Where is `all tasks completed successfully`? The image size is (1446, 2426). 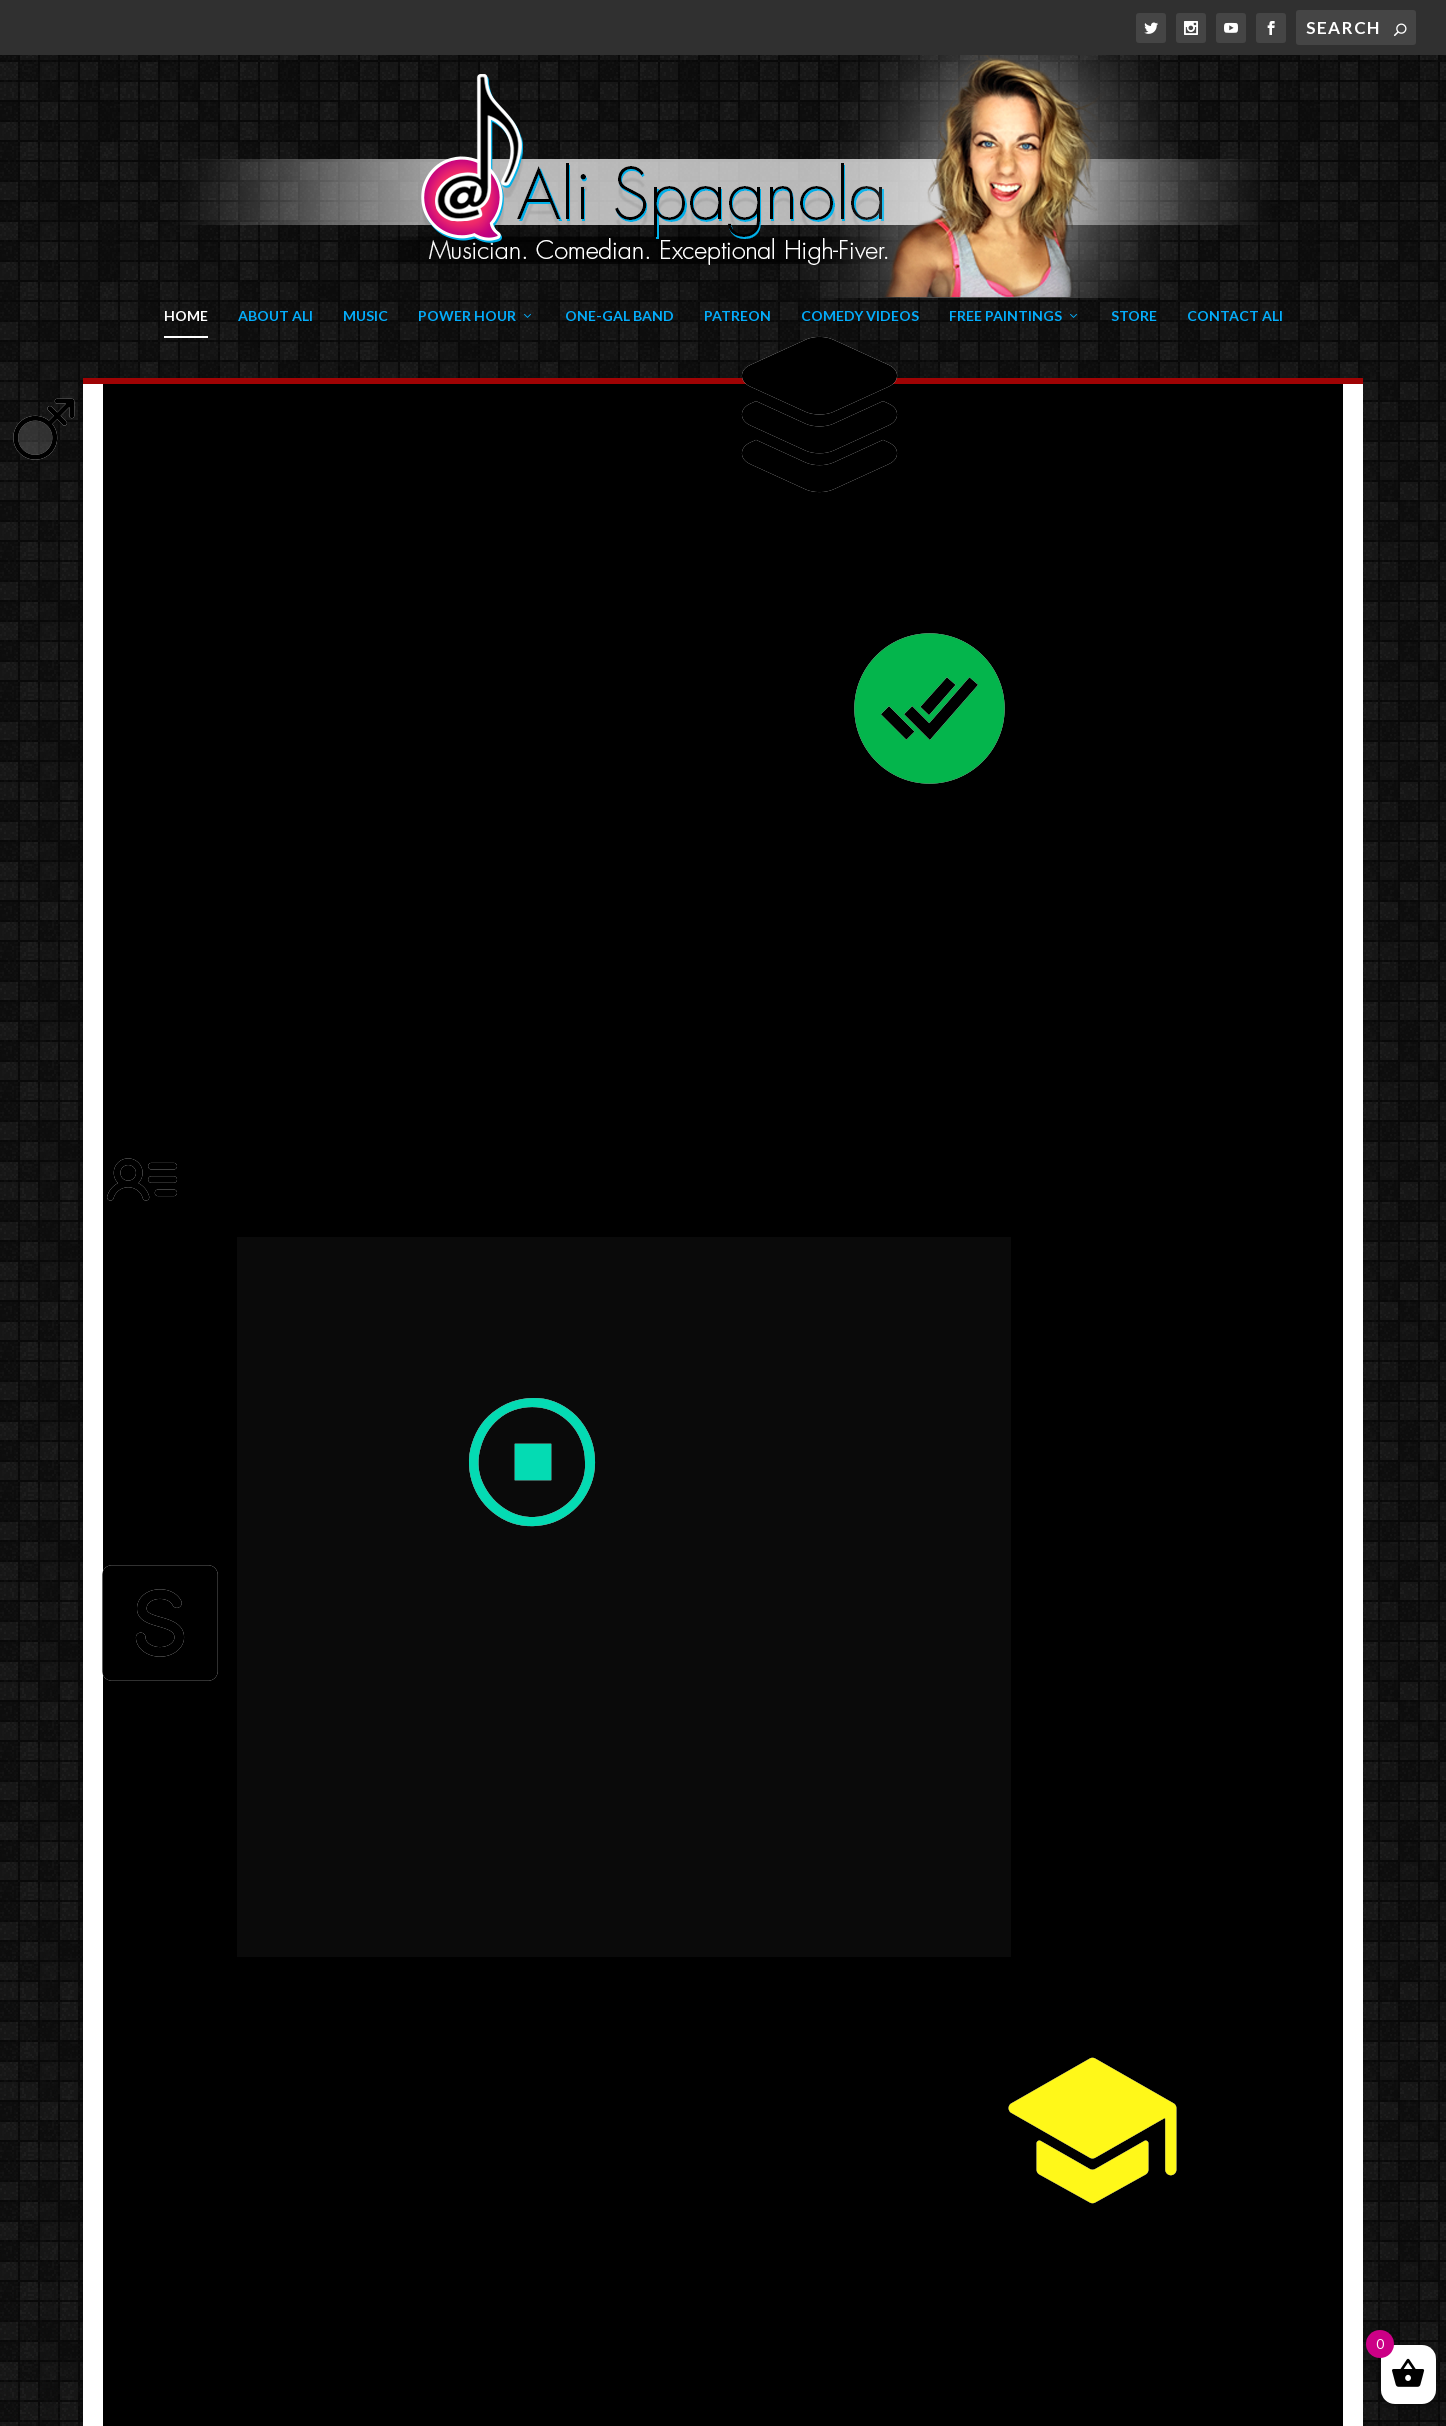 all tasks completed successfully is located at coordinates (929, 708).